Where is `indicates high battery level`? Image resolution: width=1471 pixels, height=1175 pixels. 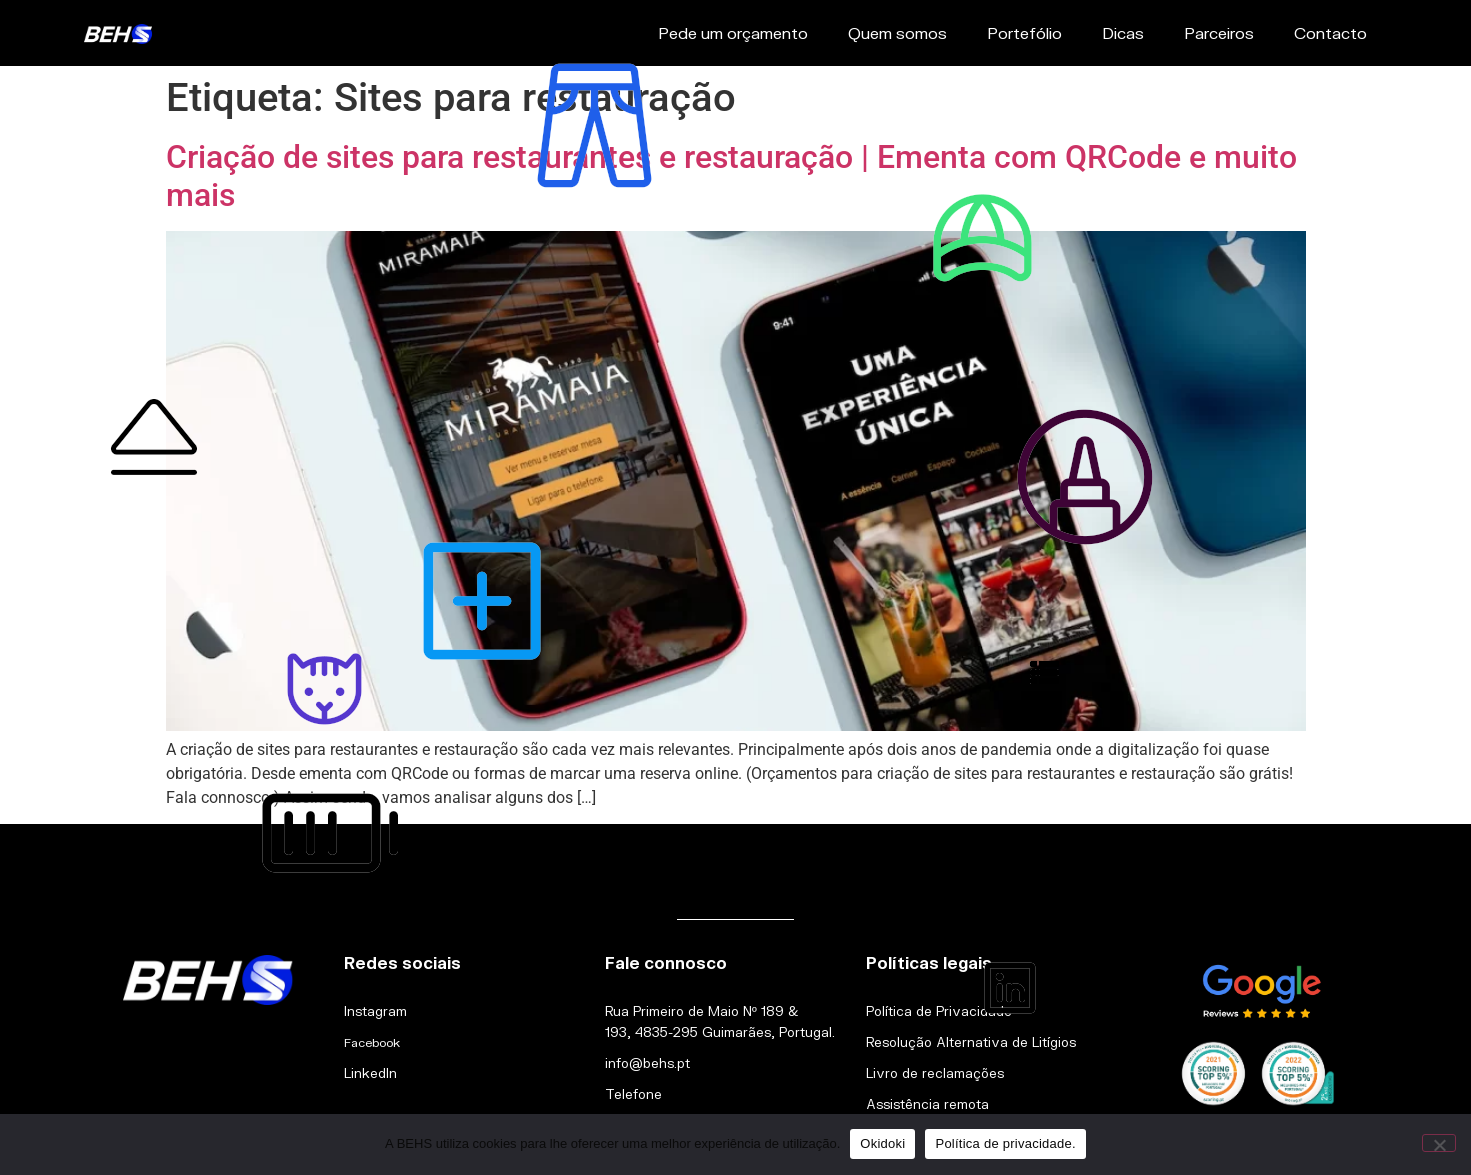 indicates high battery level is located at coordinates (328, 833).